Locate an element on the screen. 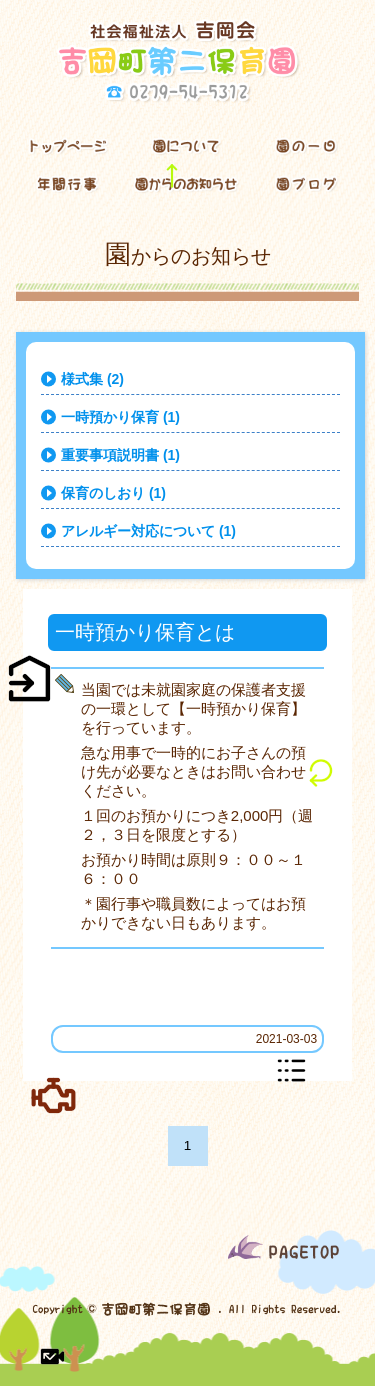 Image resolution: width=375 pixels, height=1386 pixels. view activity logs or history is located at coordinates (291, 1070).